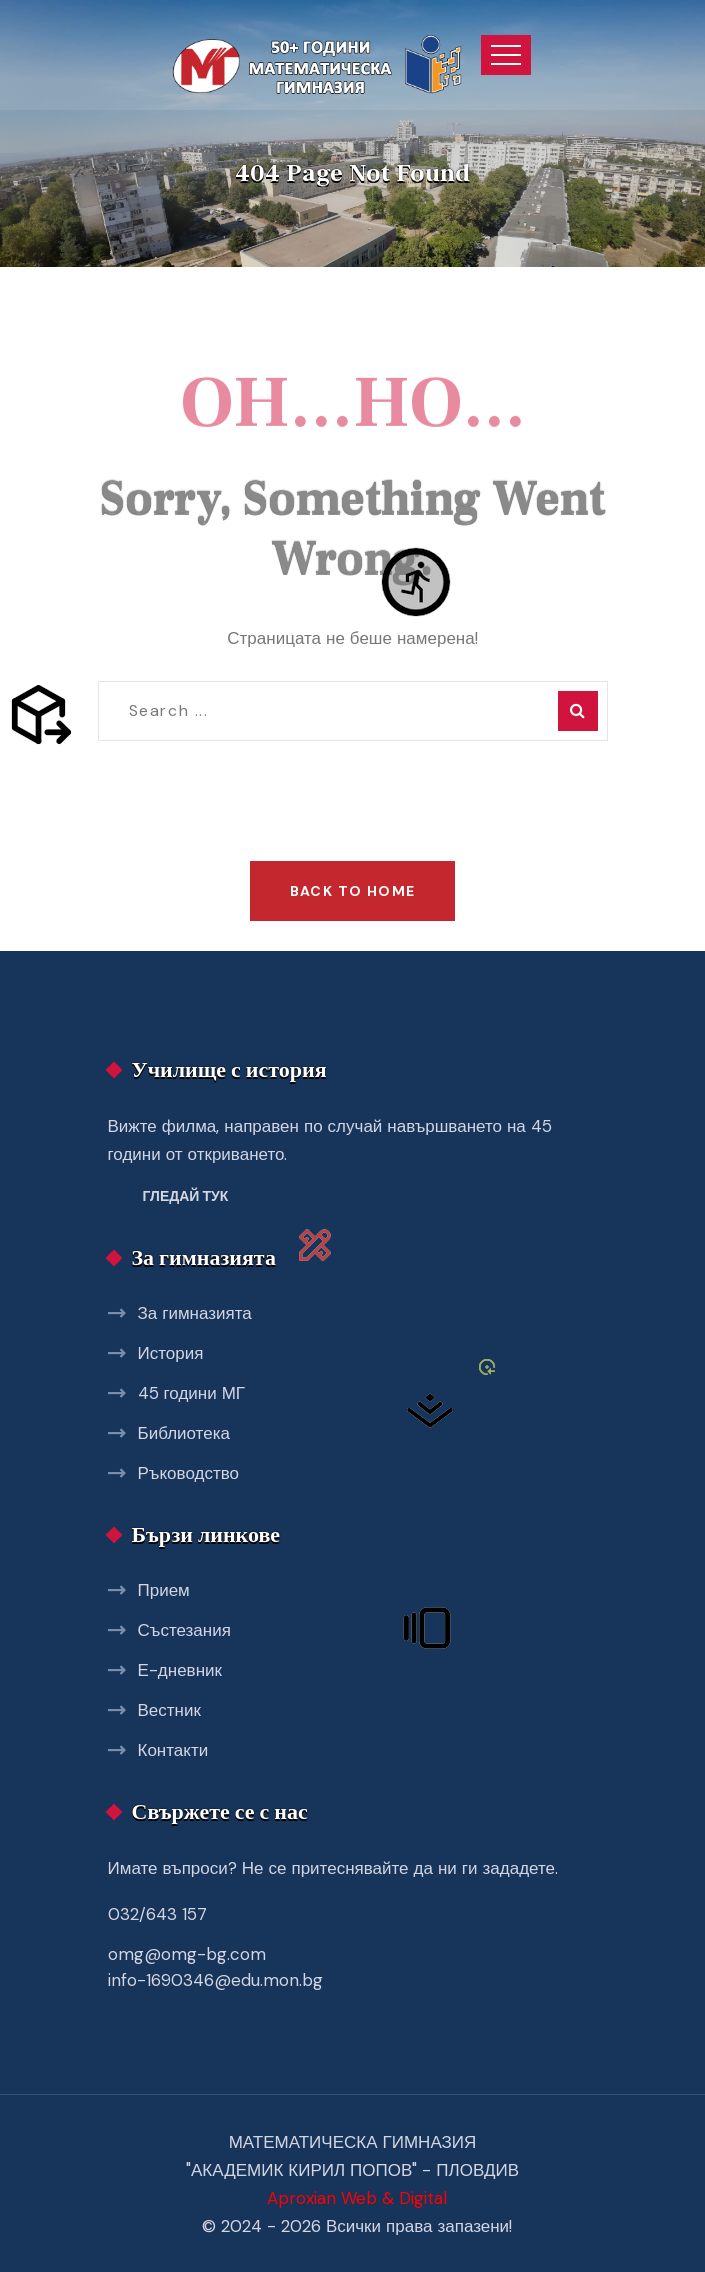 The width and height of the screenshot is (705, 2272). Describe the element at coordinates (315, 1245) in the screenshot. I see `access settings or configuration options` at that location.